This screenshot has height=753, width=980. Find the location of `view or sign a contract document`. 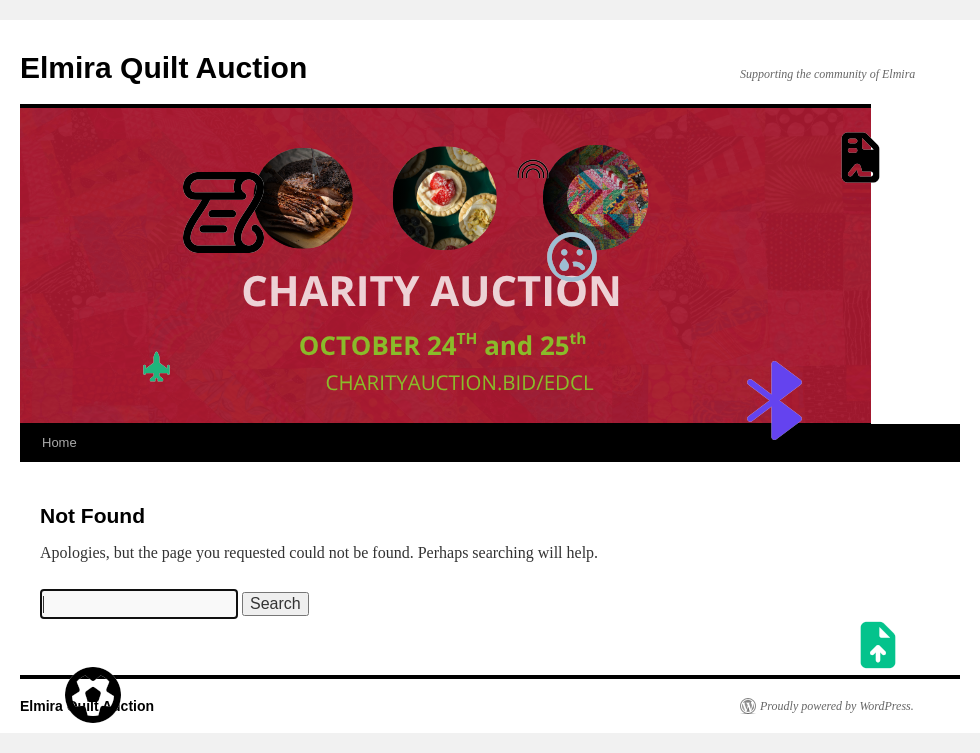

view or sign a contract document is located at coordinates (860, 157).